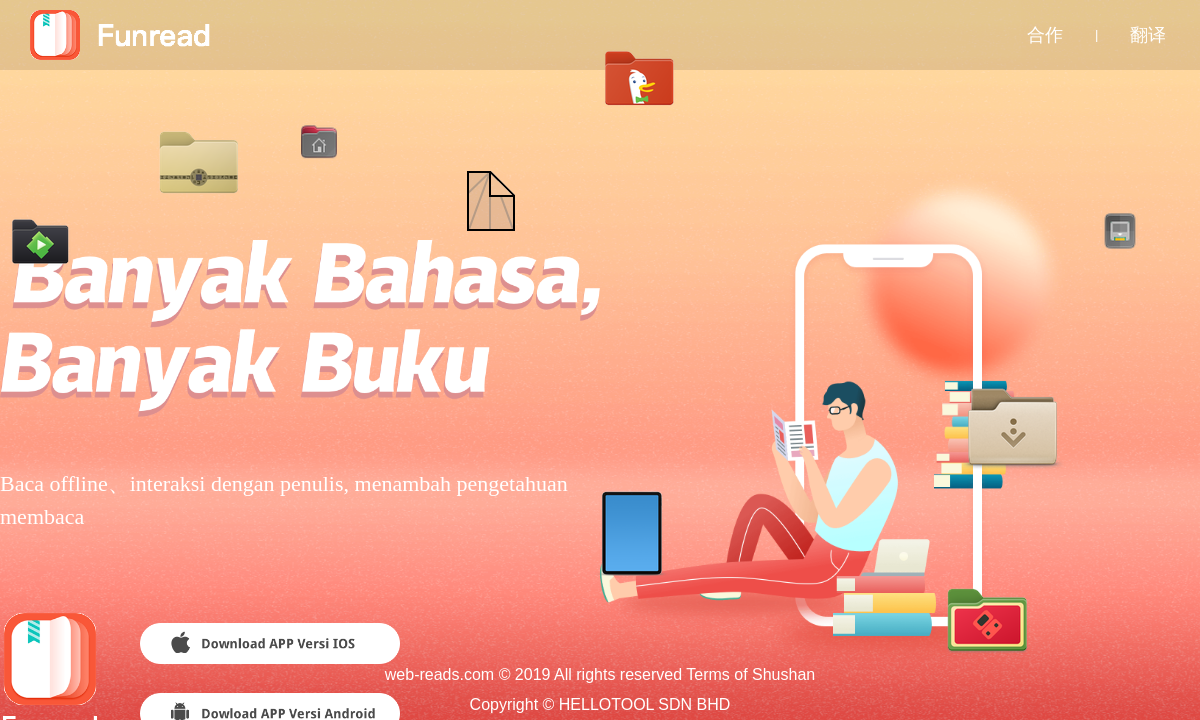  I want to click on iPad Air device icon, so click(632, 534).